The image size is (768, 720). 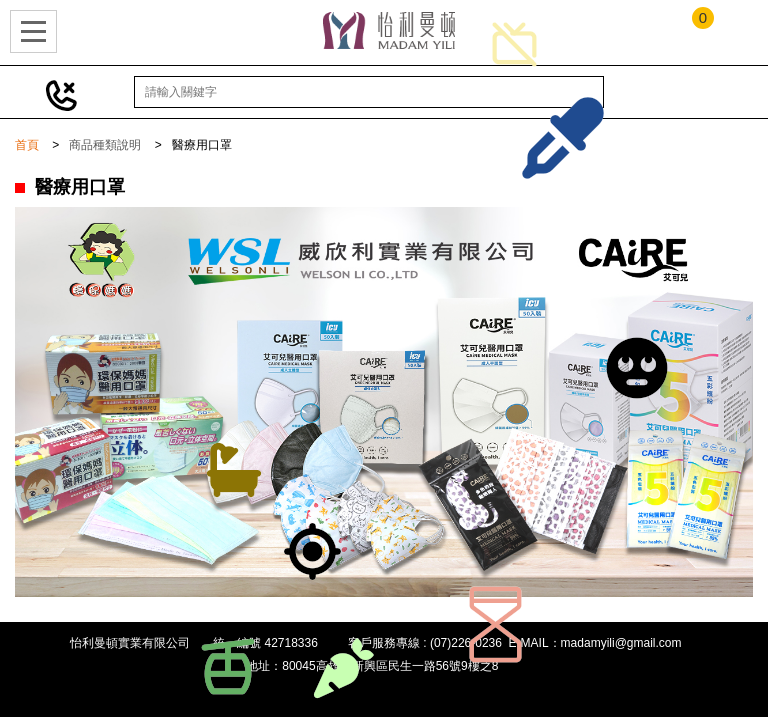 I want to click on tv or display is currently off or disabled, so click(x=514, y=44).